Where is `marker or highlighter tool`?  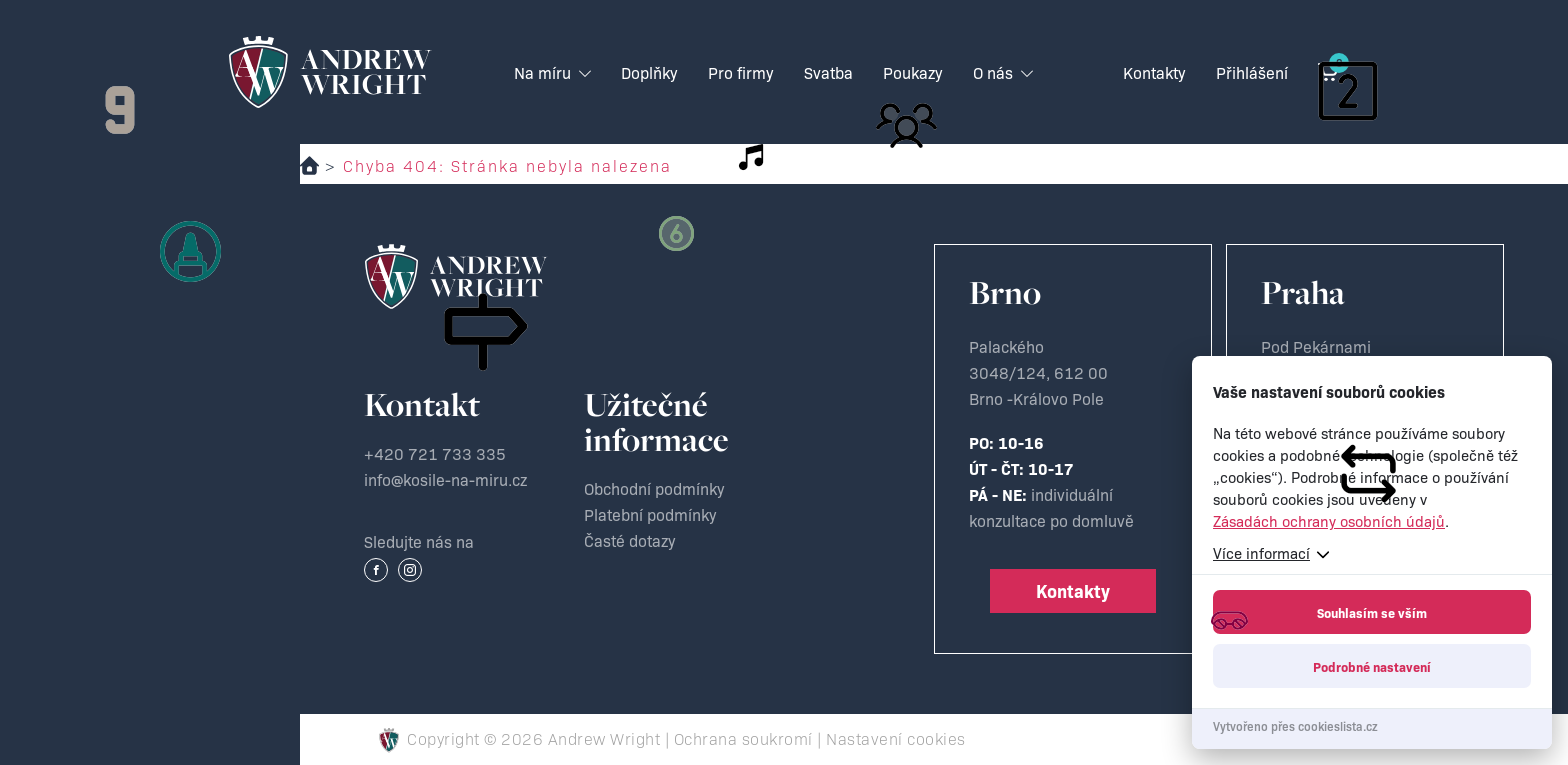 marker or highlighter tool is located at coordinates (190, 251).